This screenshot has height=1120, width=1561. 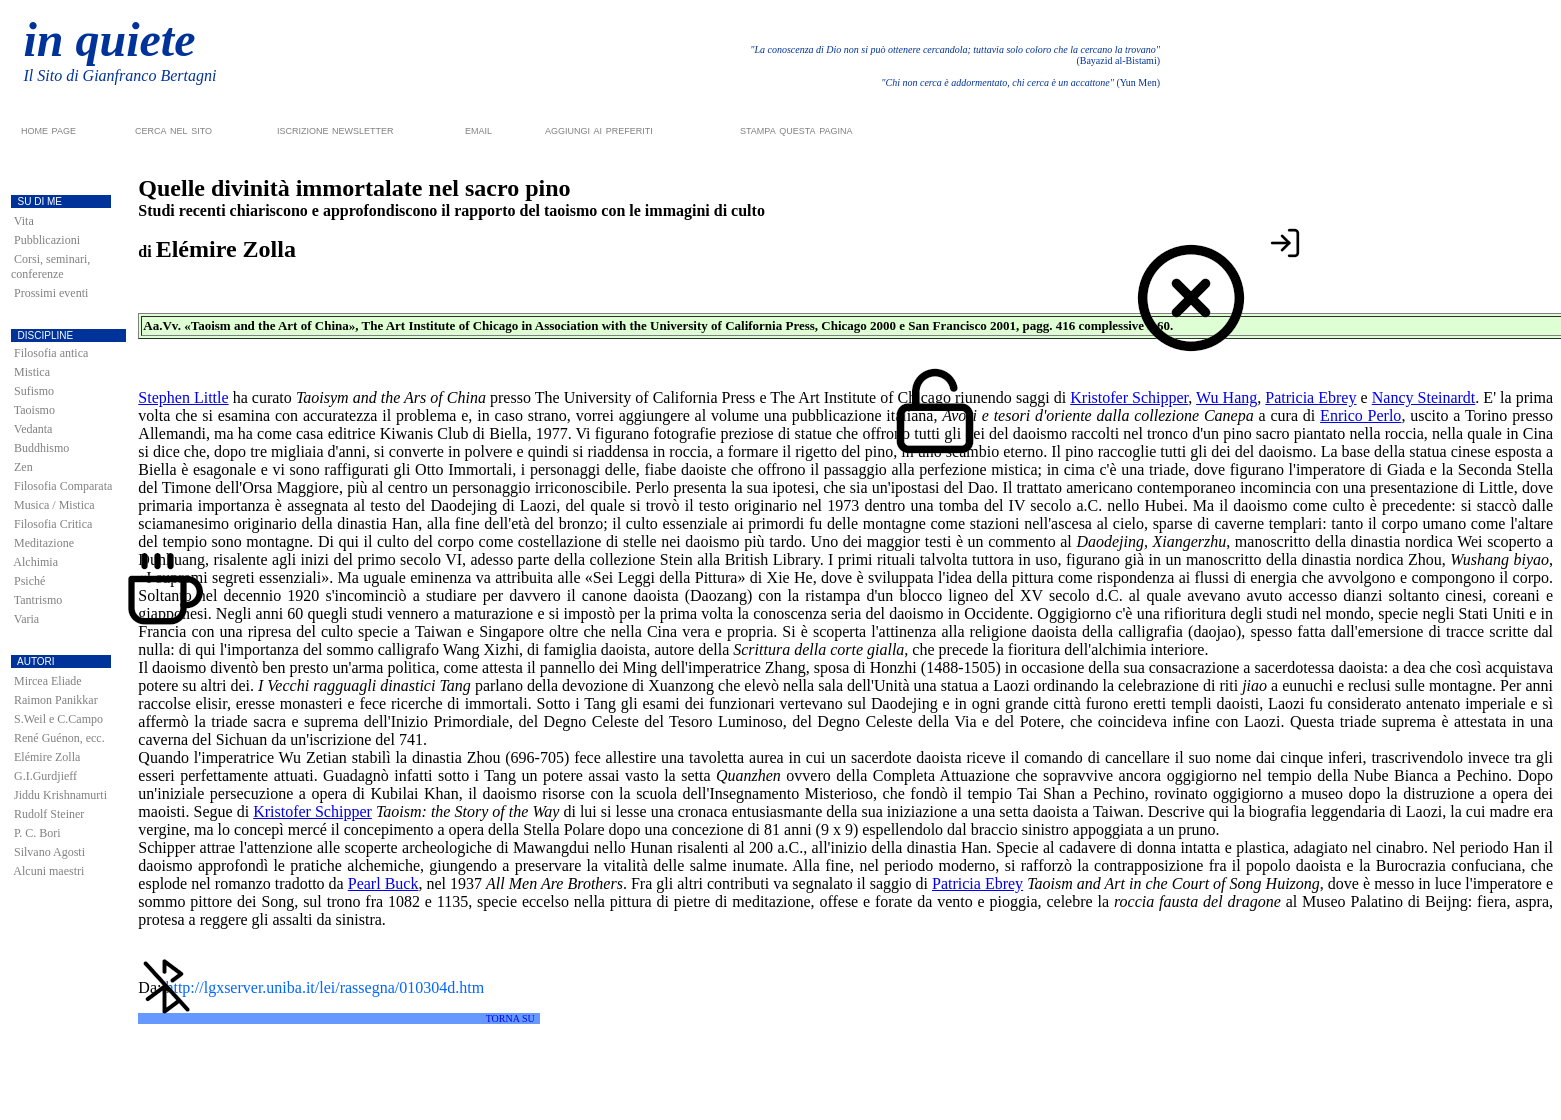 What do you see at coordinates (1191, 298) in the screenshot?
I see `close or dismiss a dialog` at bounding box center [1191, 298].